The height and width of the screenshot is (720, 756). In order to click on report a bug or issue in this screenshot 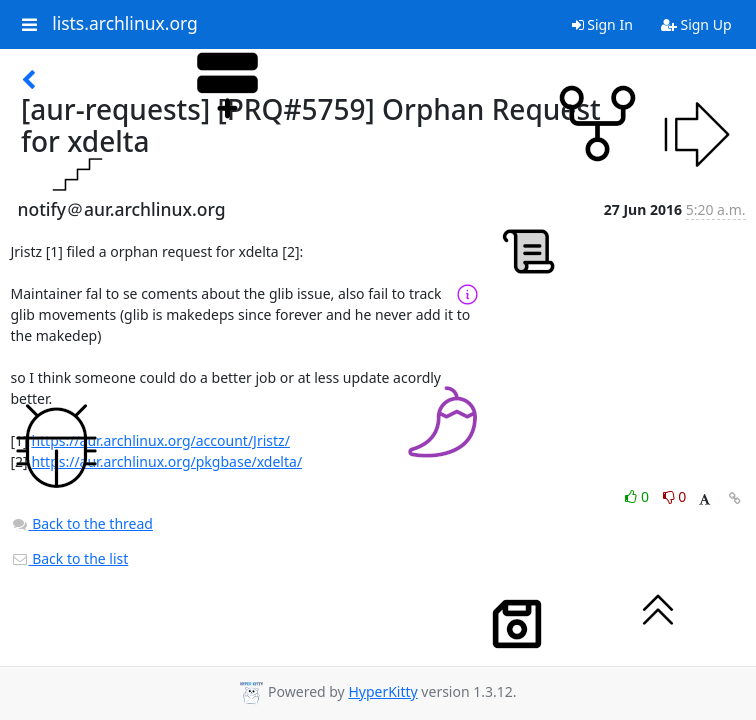, I will do `click(56, 444)`.